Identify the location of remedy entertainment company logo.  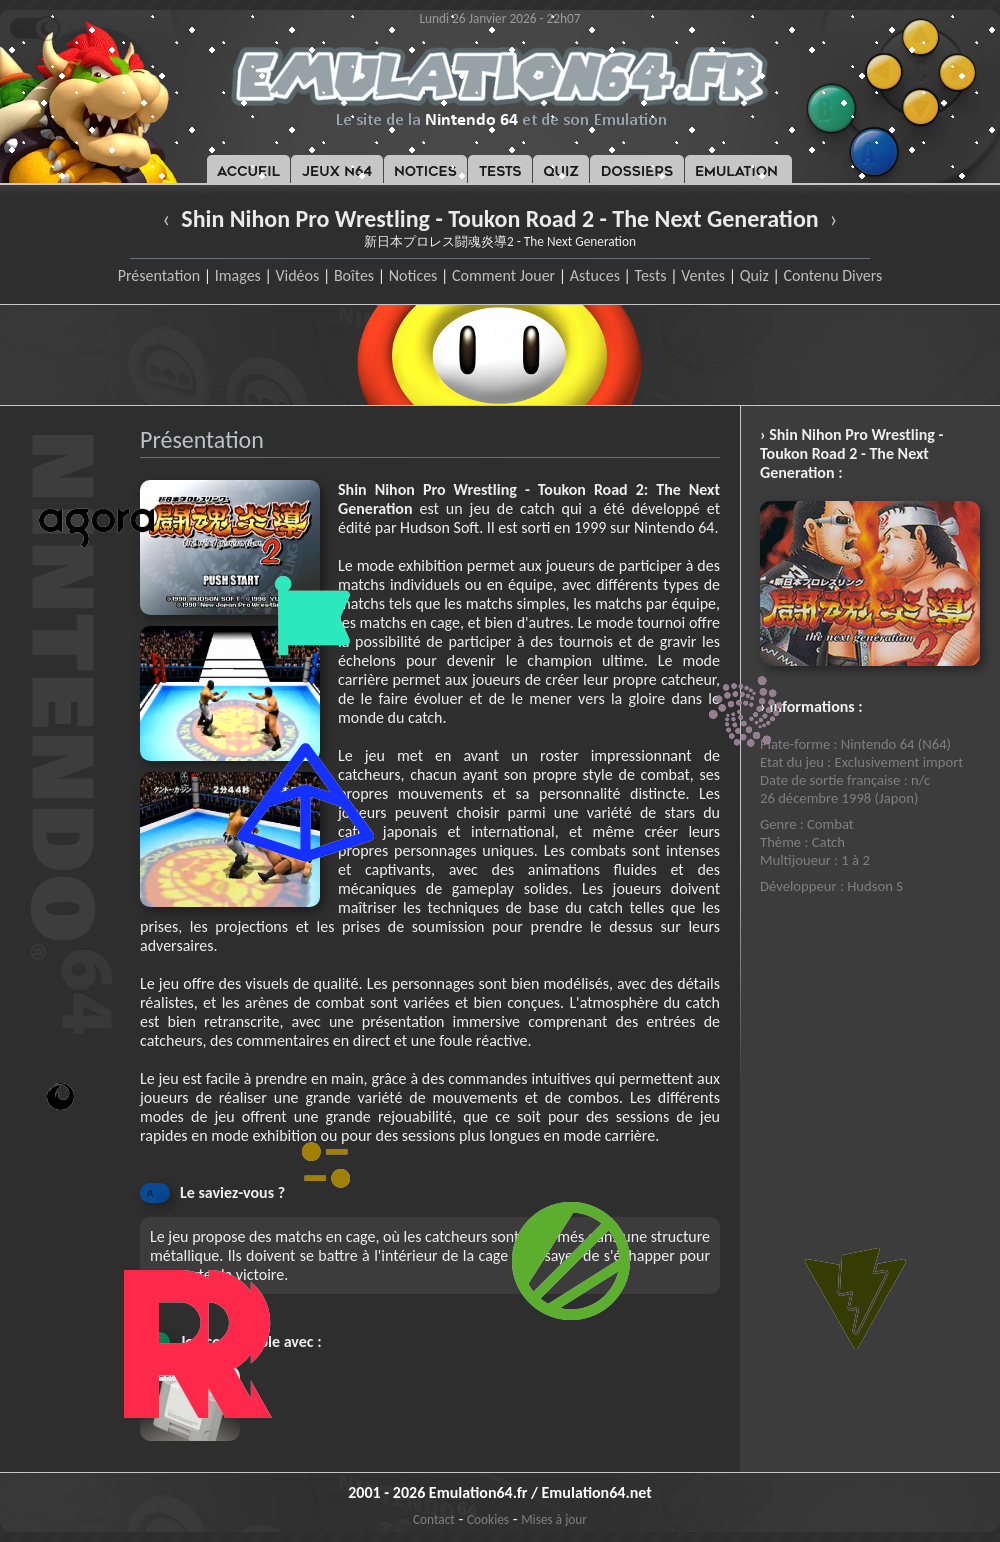
(198, 1344).